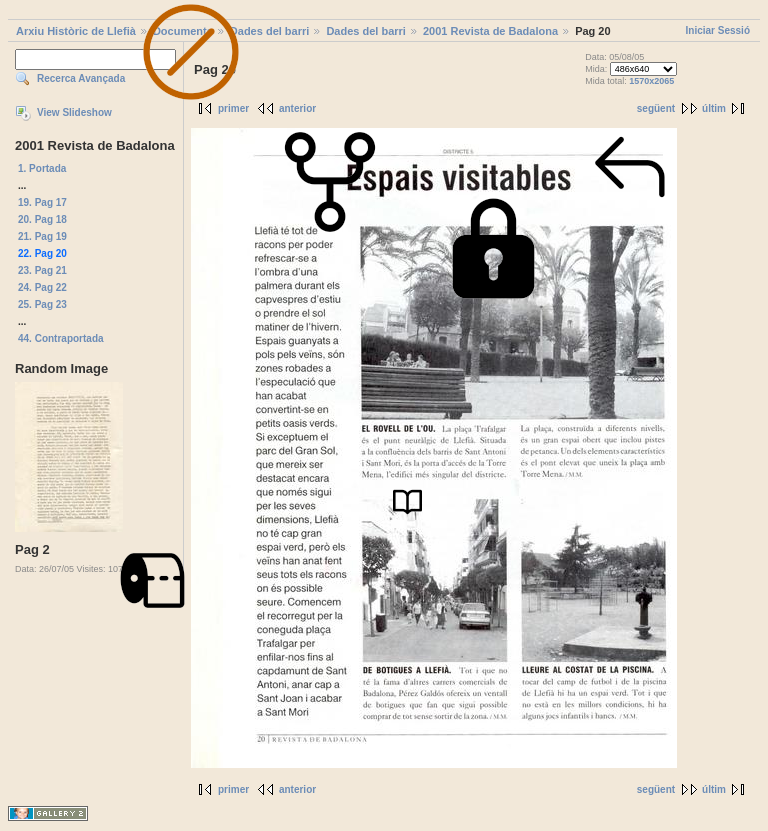 The width and height of the screenshot is (768, 831). What do you see at coordinates (152, 580) in the screenshot?
I see `bathroom or restroom location indicator` at bounding box center [152, 580].